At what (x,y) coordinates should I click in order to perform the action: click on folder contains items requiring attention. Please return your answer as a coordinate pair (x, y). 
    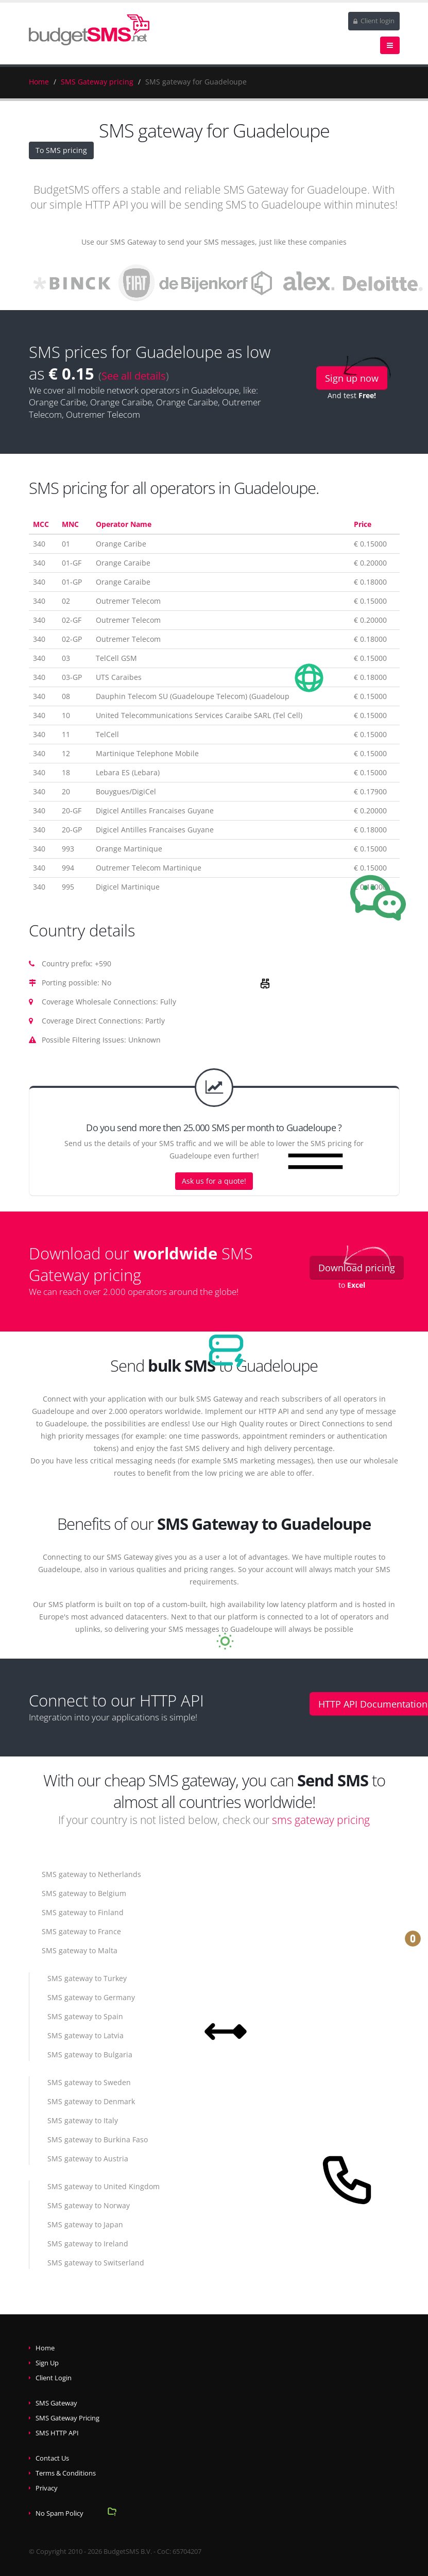
    Looking at the image, I should click on (112, 2511).